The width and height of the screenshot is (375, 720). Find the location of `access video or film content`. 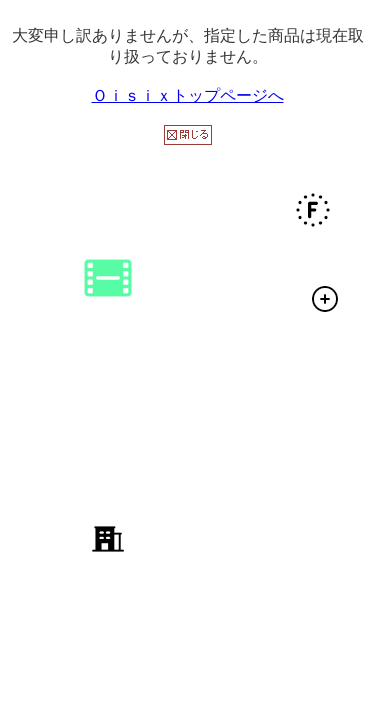

access video or film content is located at coordinates (108, 278).